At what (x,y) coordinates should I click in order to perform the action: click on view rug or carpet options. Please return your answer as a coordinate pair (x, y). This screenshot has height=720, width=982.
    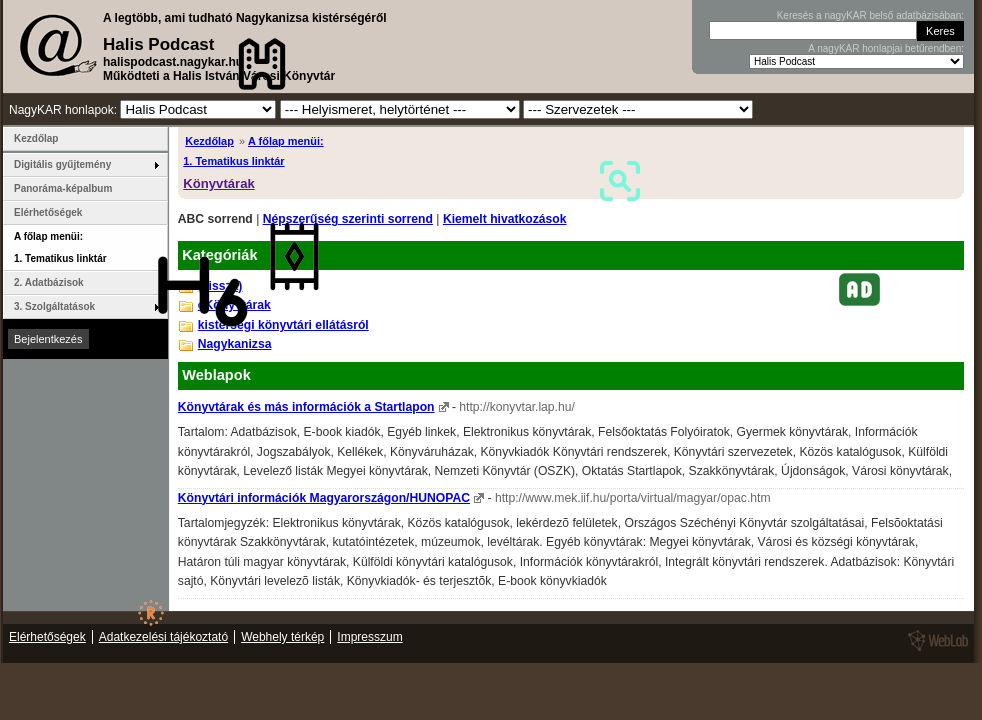
    Looking at the image, I should click on (294, 256).